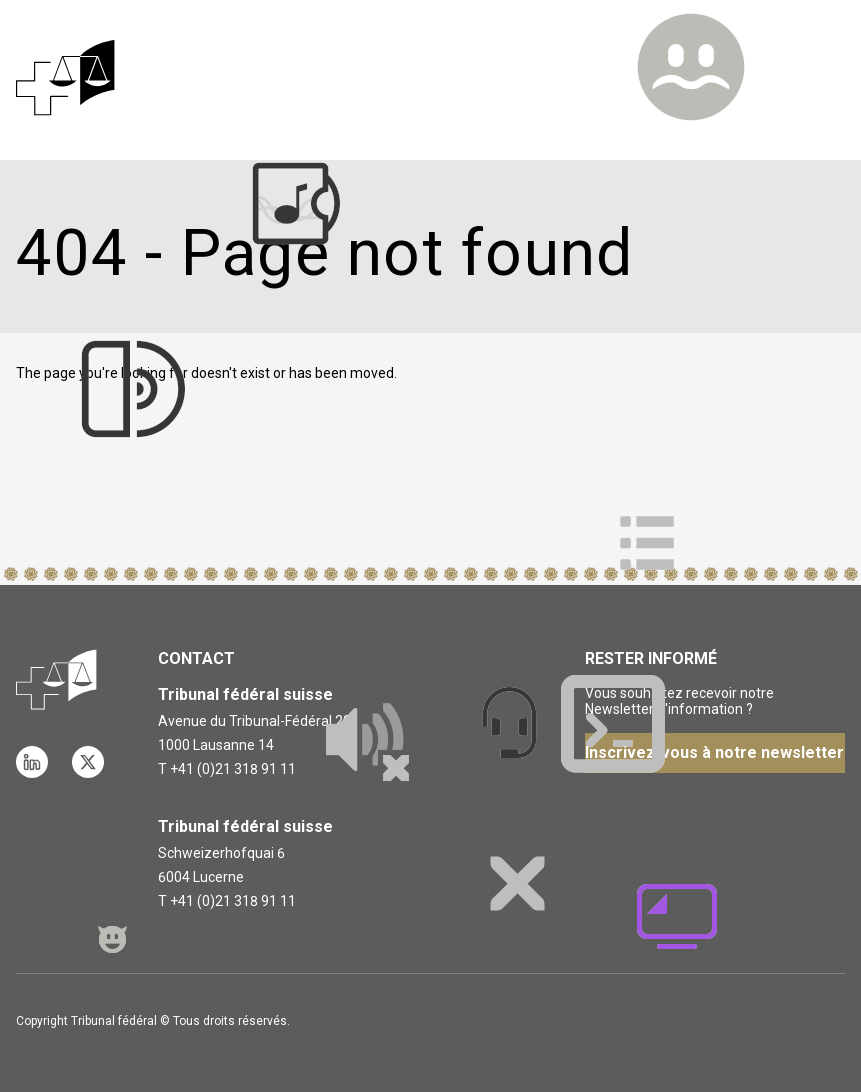 This screenshot has width=861, height=1092. What do you see at coordinates (691, 67) in the screenshot?
I see `indicates a warning or concerning status` at bounding box center [691, 67].